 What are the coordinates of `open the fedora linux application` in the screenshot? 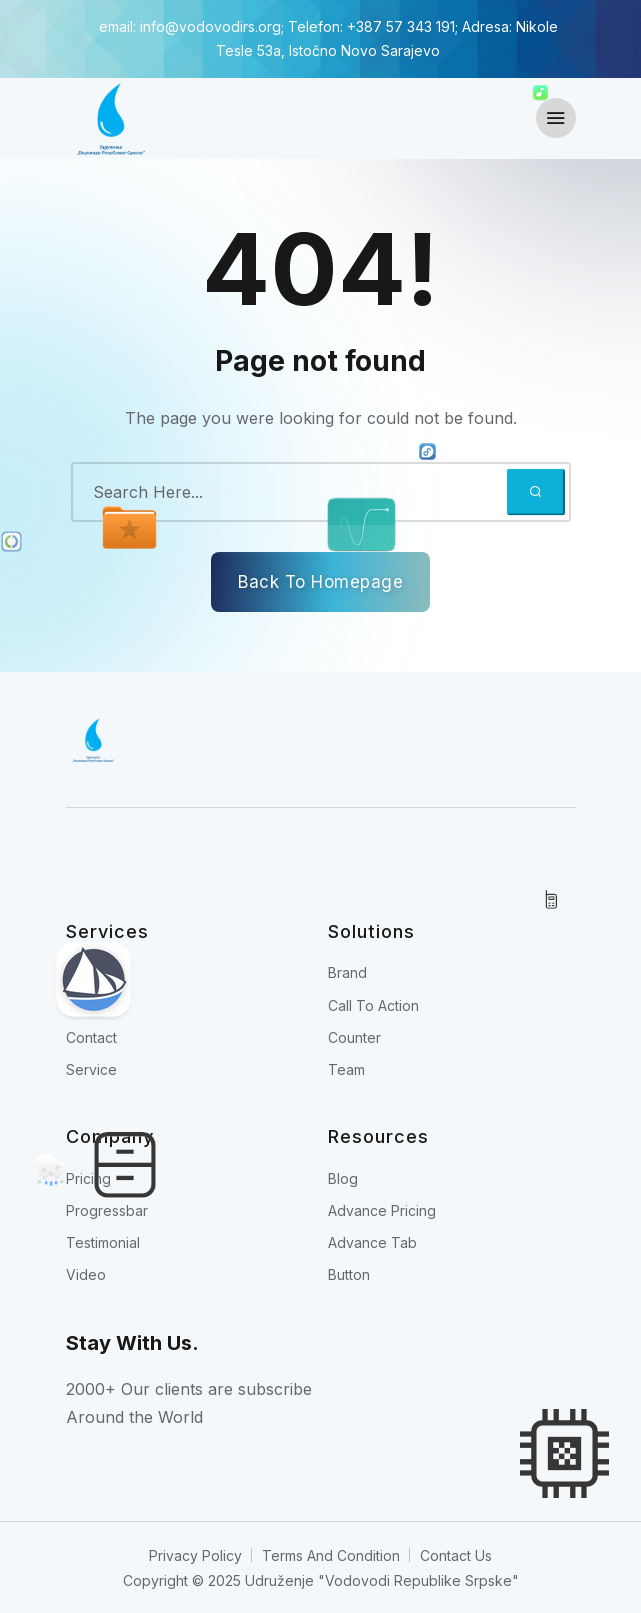 It's located at (427, 451).